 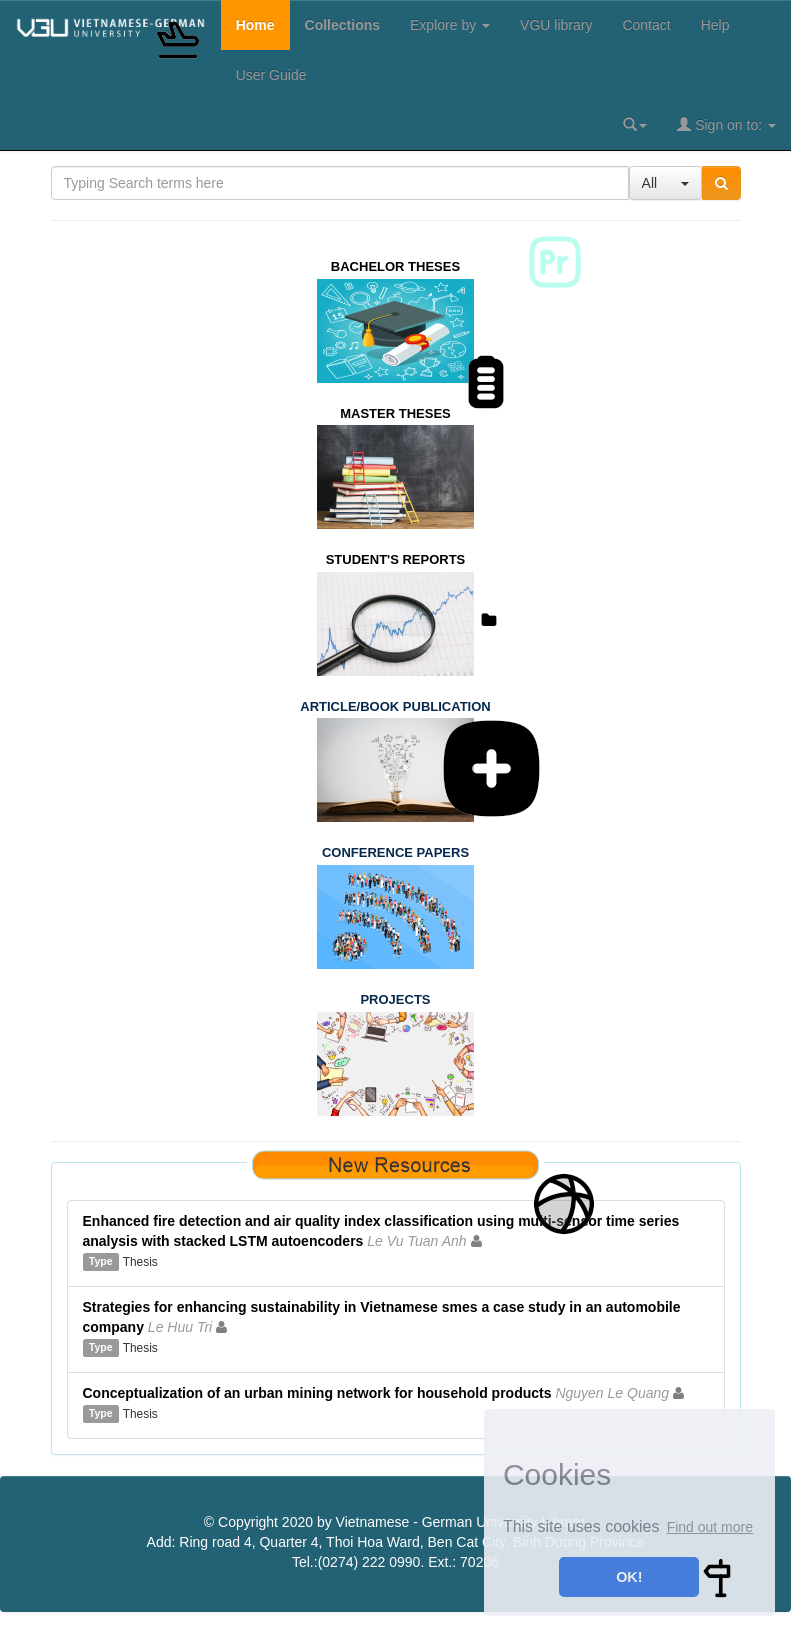 I want to click on indicates full or high battery level, so click(x=486, y=382).